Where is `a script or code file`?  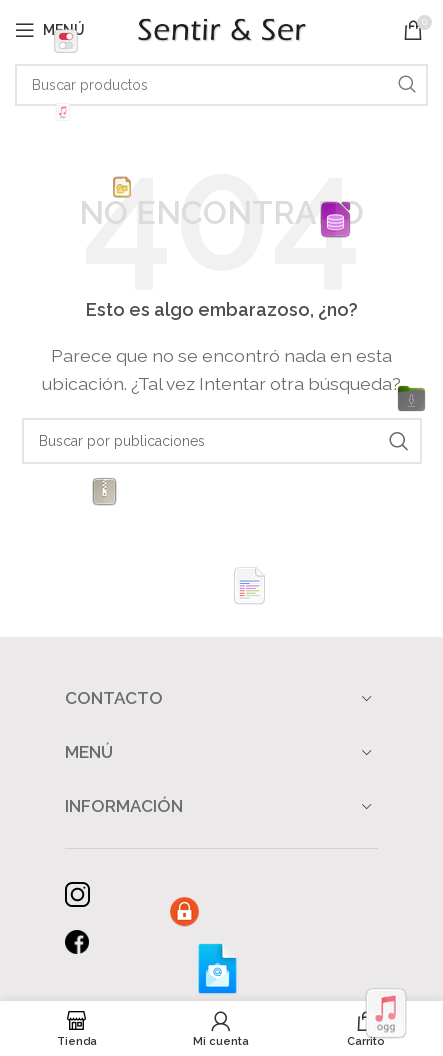 a script or code file is located at coordinates (249, 585).